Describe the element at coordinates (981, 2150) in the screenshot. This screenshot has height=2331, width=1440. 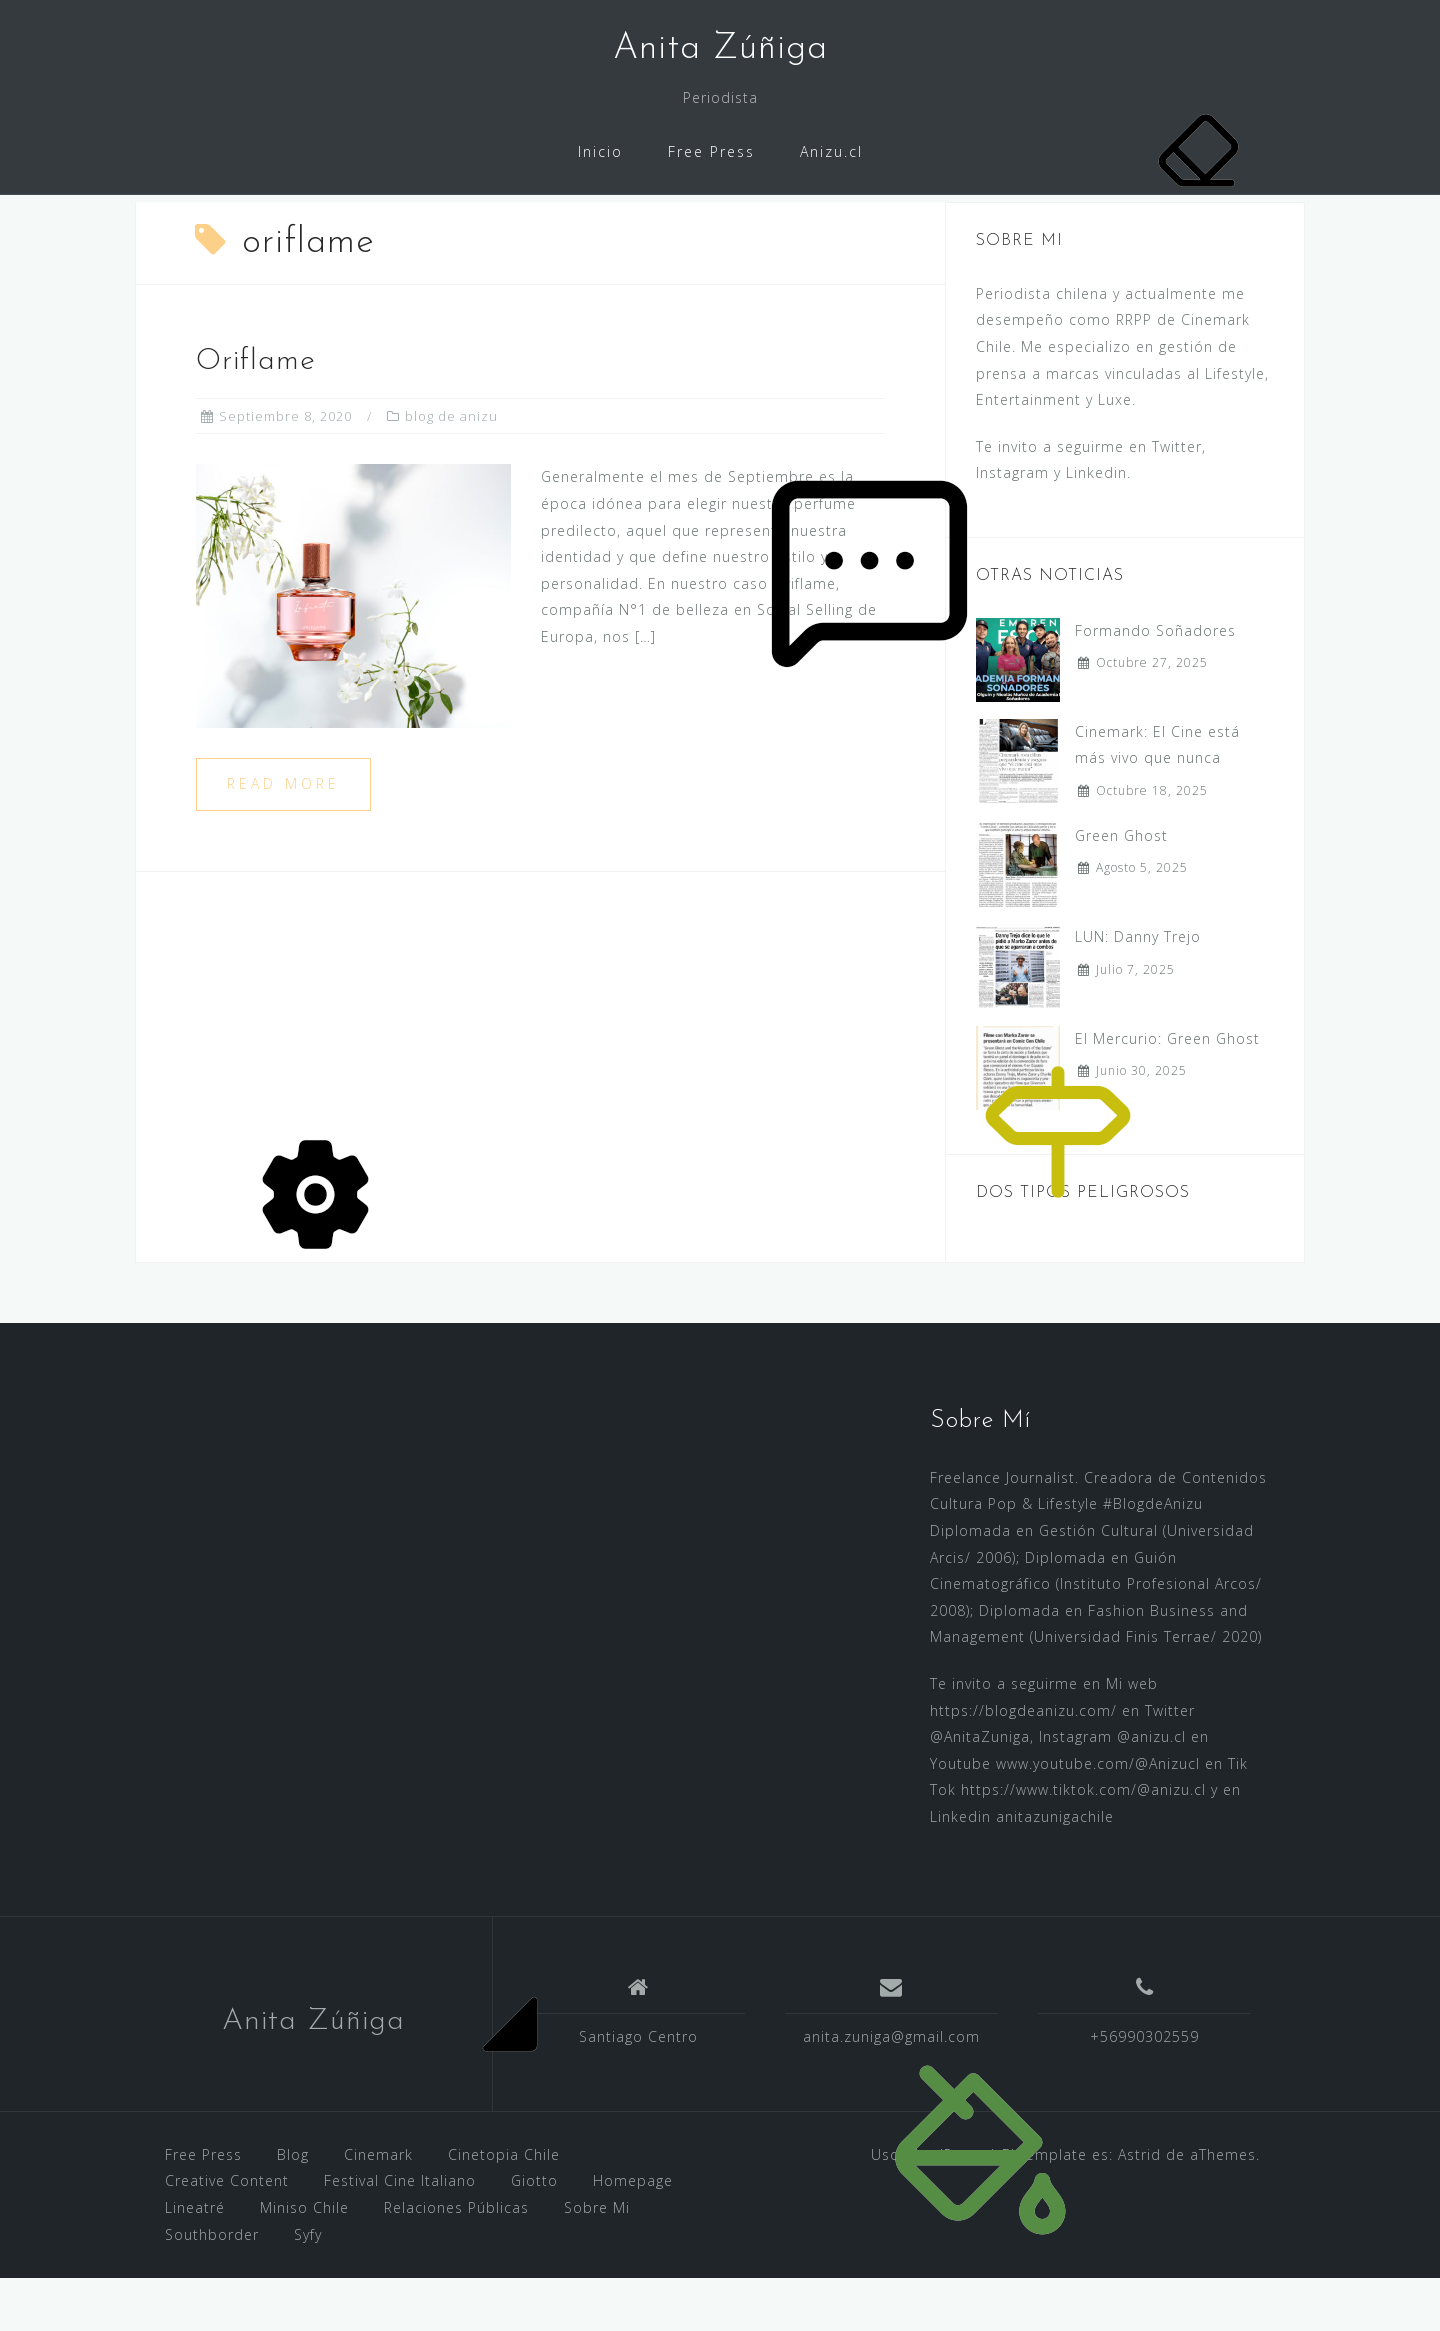
I see `fill an area with color` at that location.